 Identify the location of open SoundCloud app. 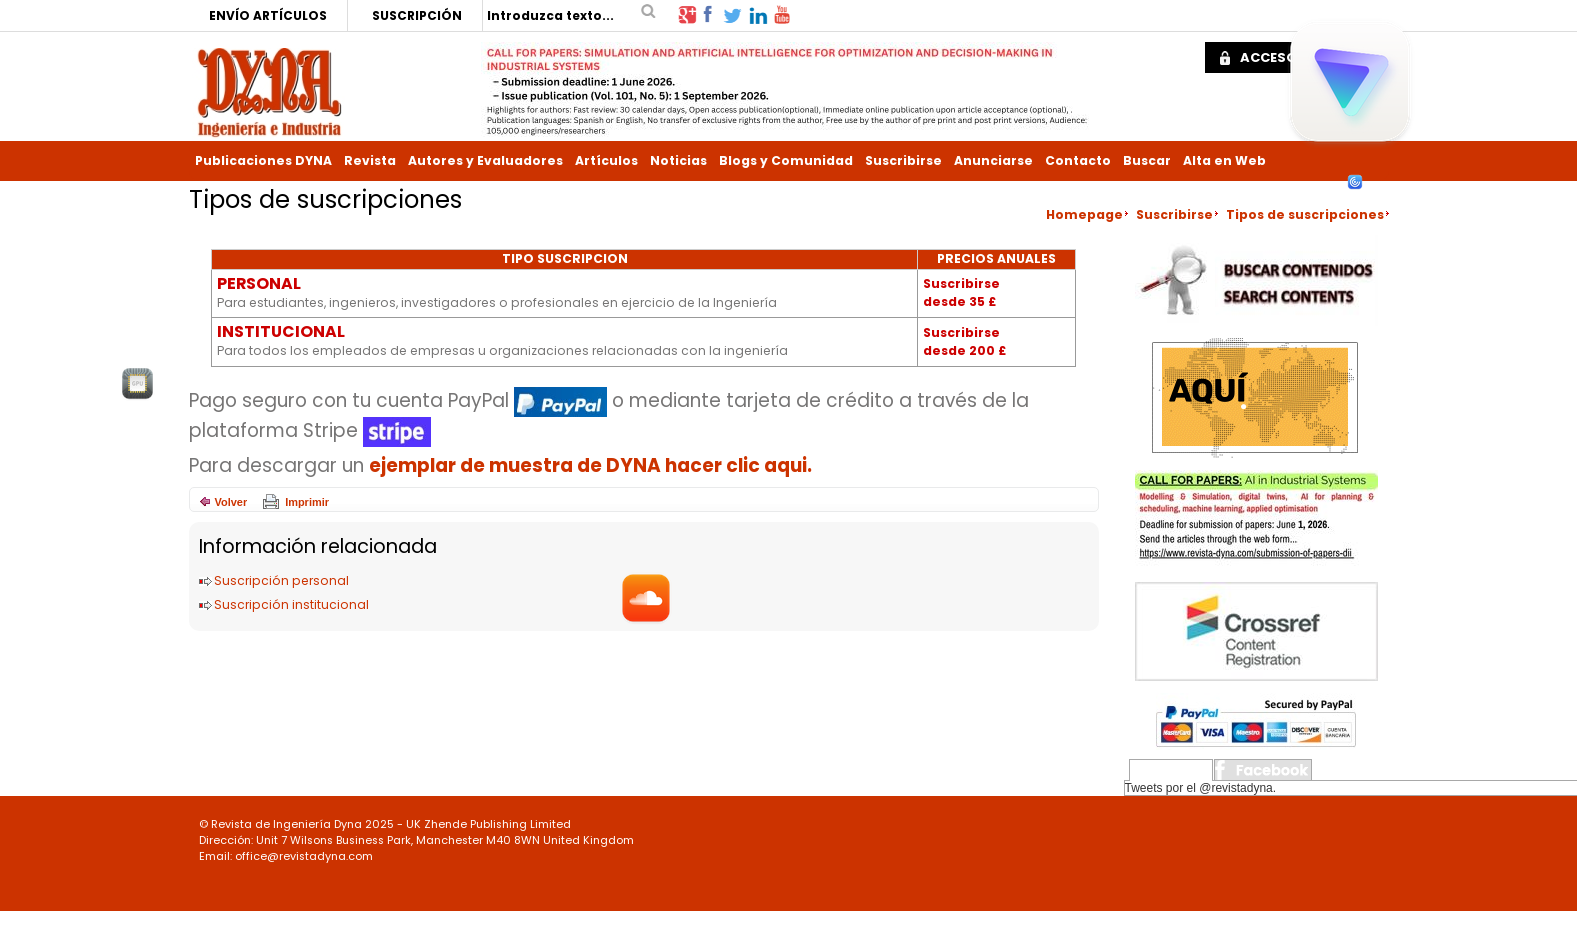
(646, 598).